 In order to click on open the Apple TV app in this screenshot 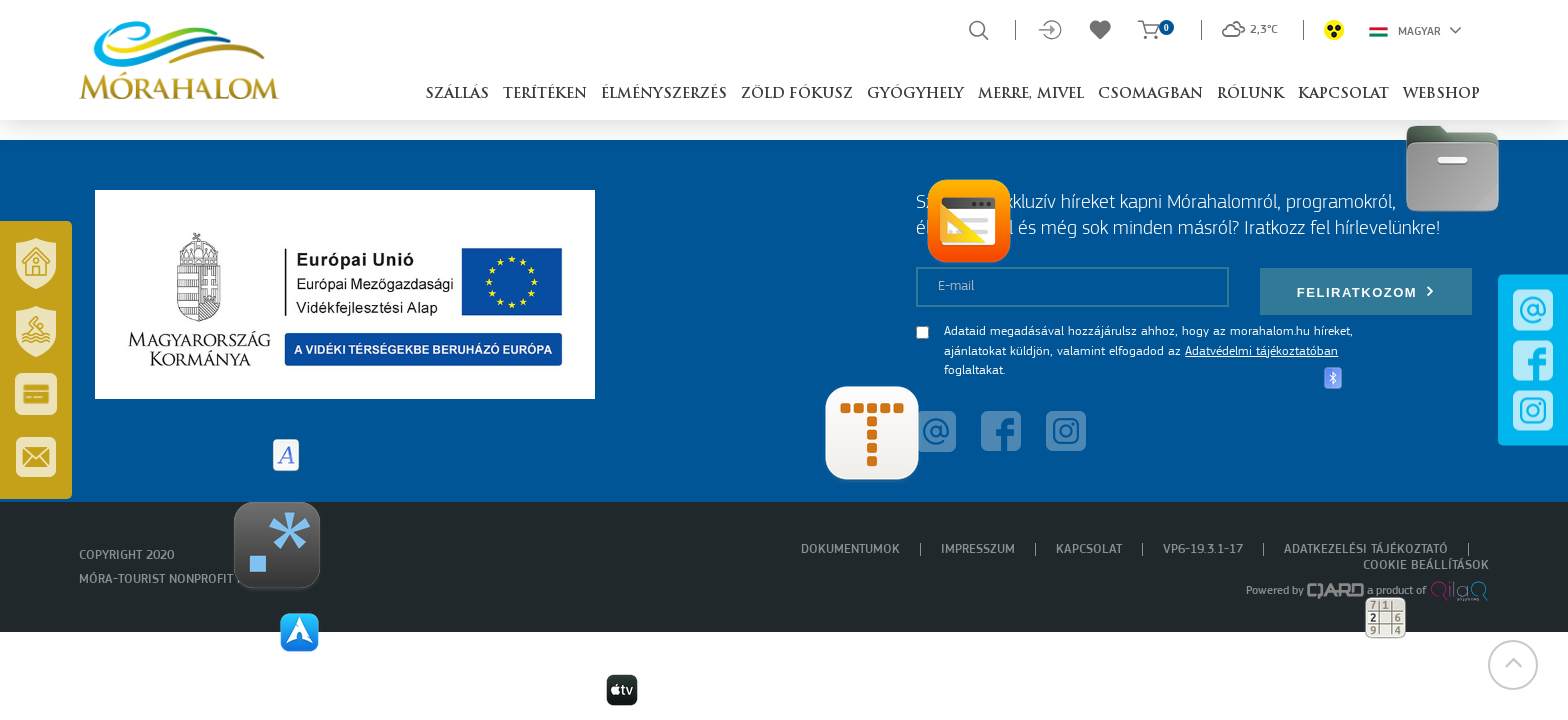, I will do `click(622, 690)`.